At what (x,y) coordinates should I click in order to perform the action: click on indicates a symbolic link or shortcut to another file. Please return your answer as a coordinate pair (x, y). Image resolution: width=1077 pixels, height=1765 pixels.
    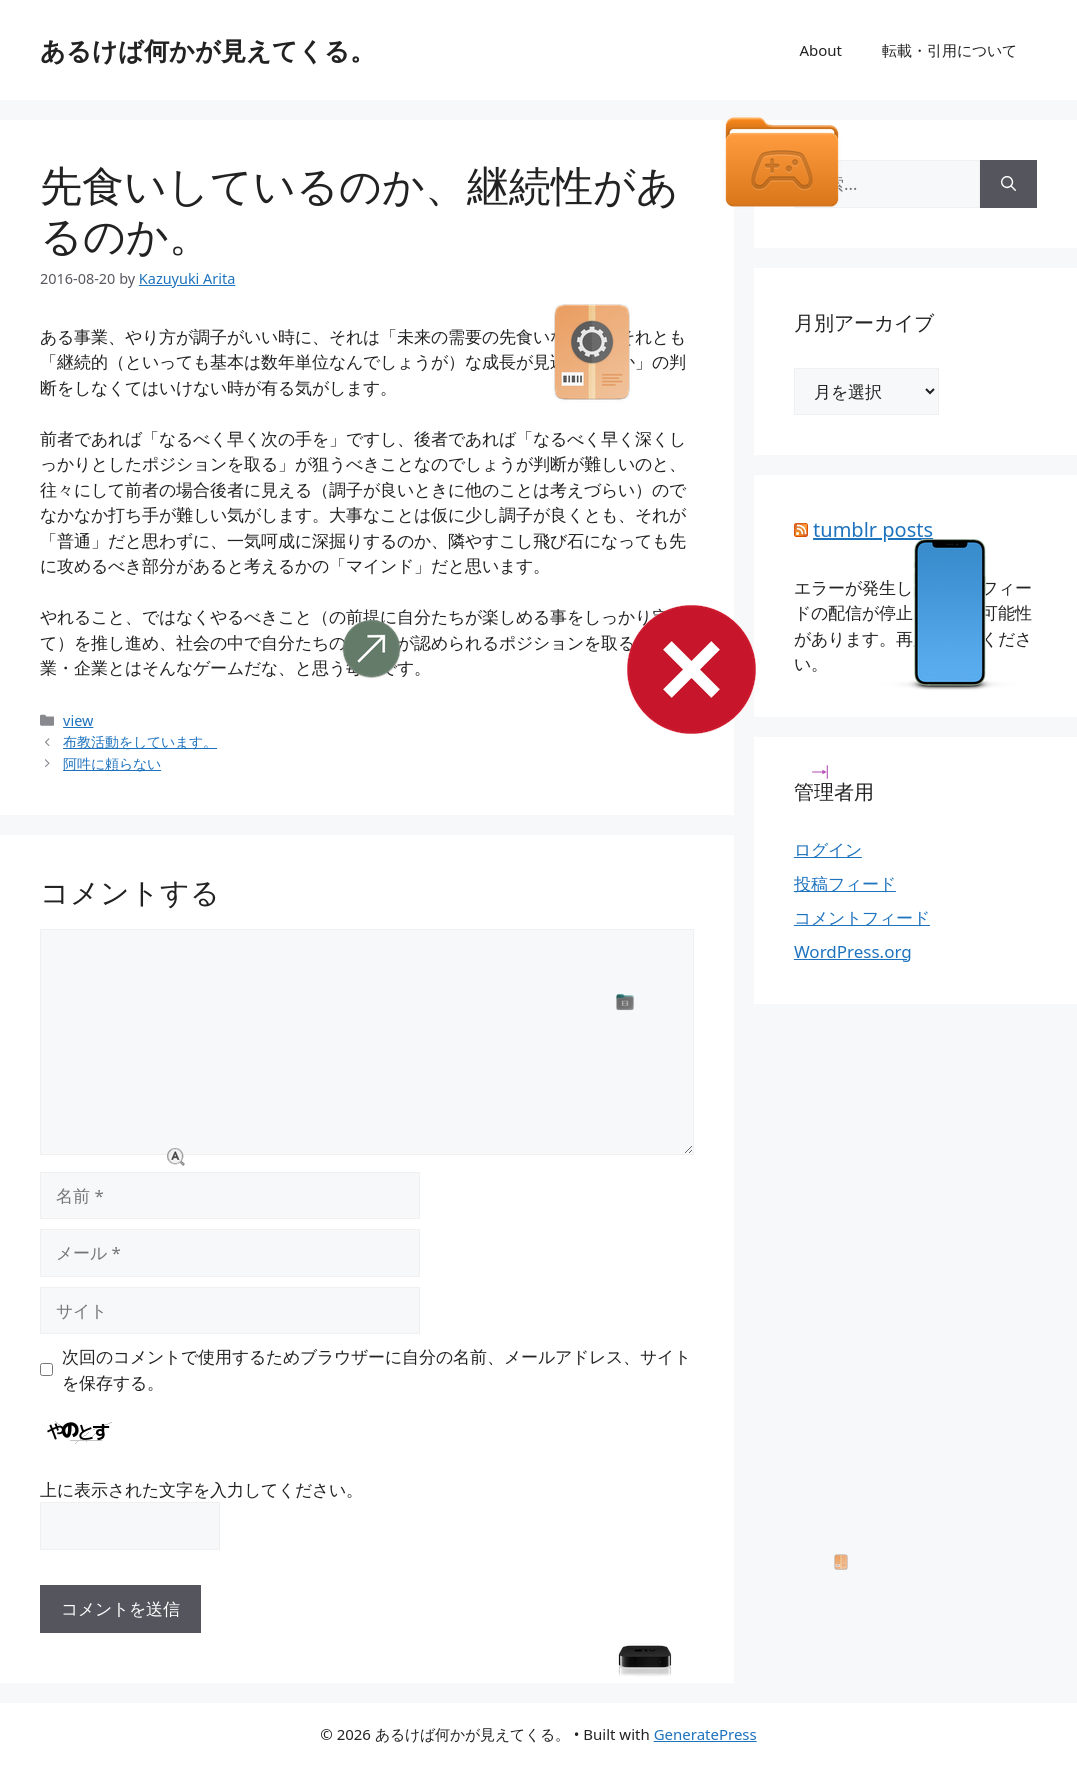
    Looking at the image, I should click on (371, 648).